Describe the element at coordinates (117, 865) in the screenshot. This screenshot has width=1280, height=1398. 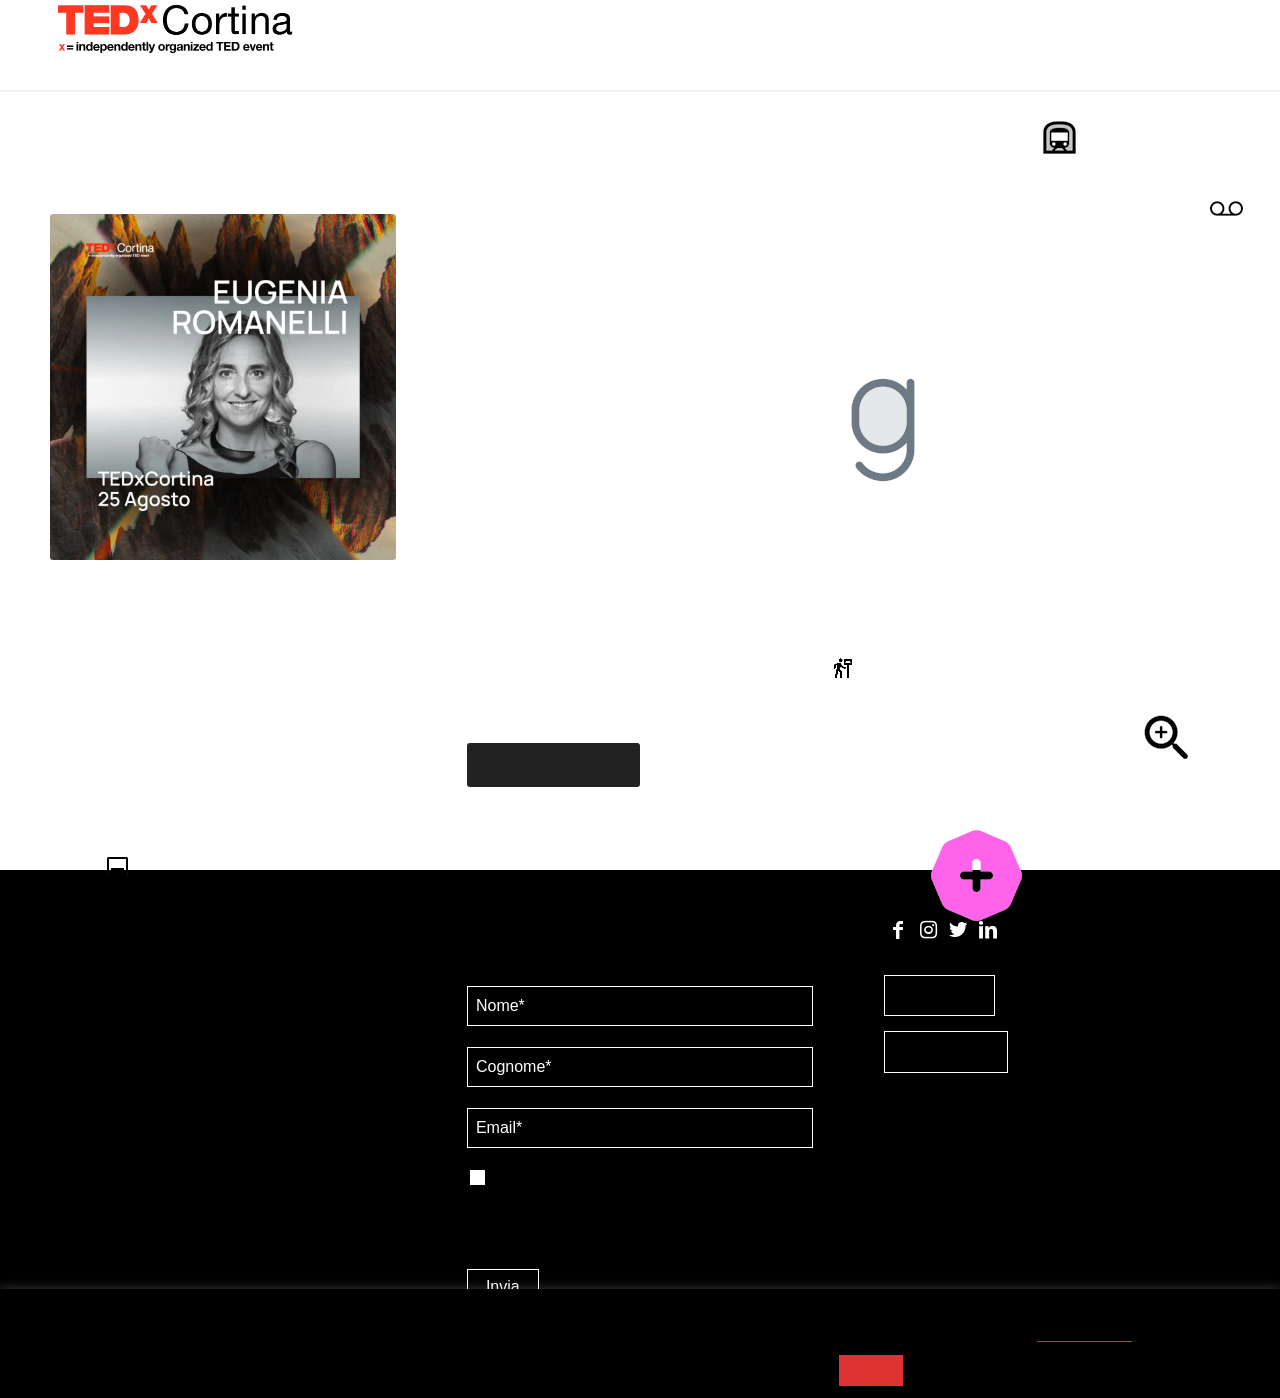
I see `view video player controls or bottom action bar` at that location.